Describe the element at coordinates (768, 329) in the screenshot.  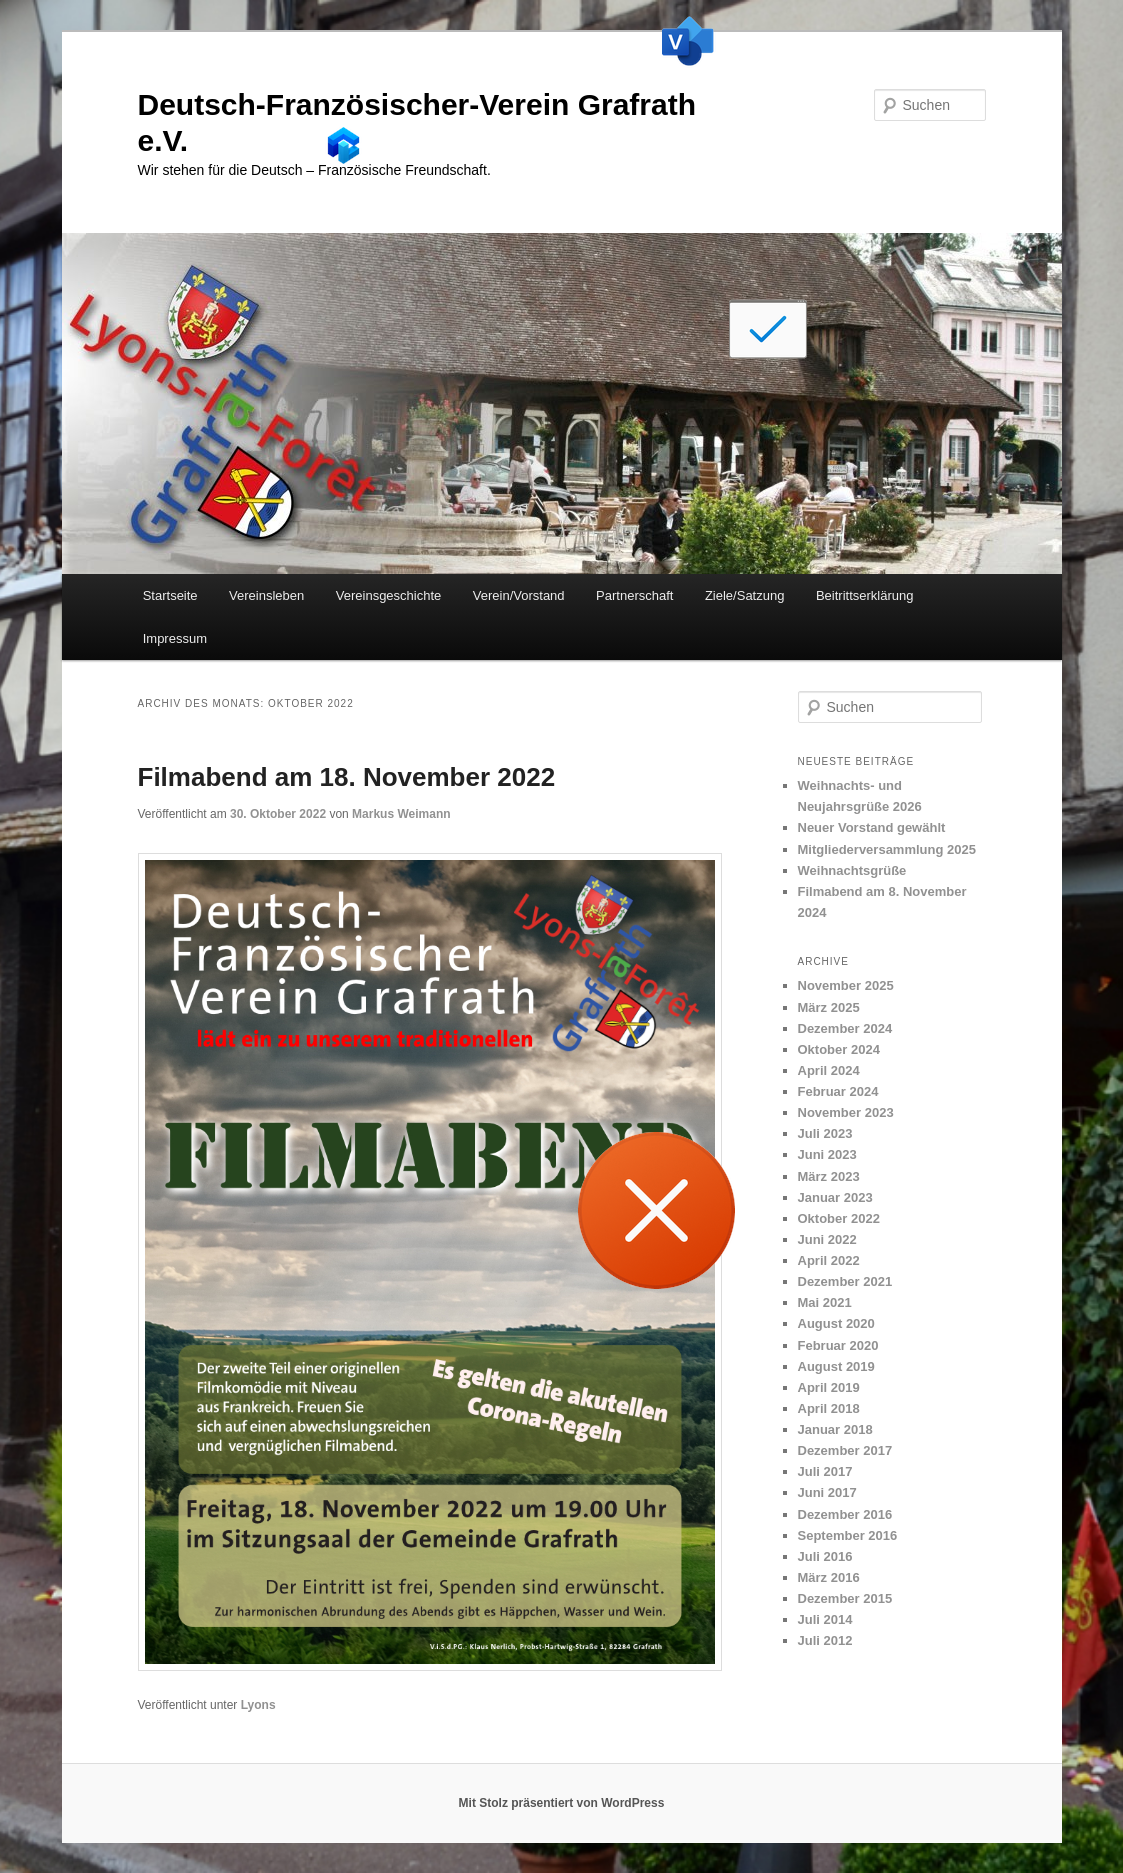
I see `file or document successfully verified` at that location.